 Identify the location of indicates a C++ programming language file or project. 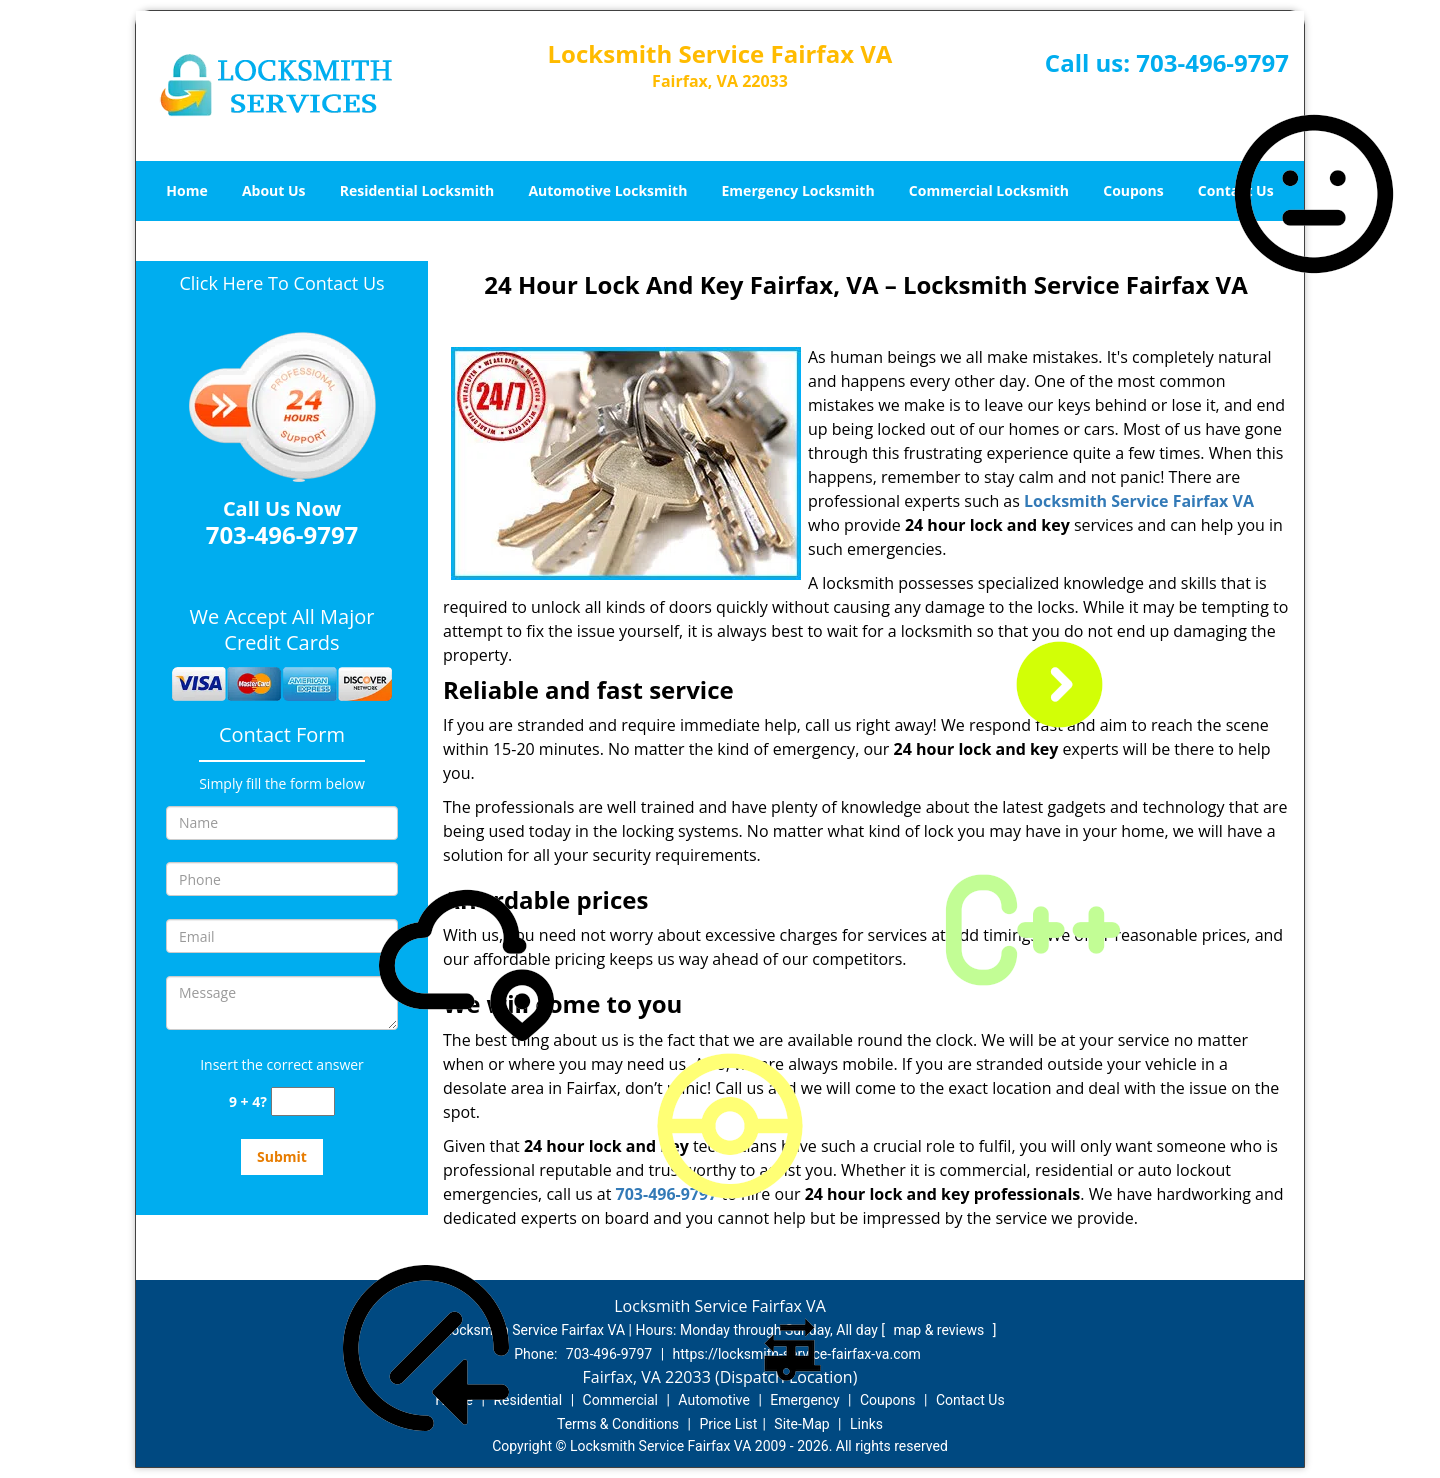
(1033, 930).